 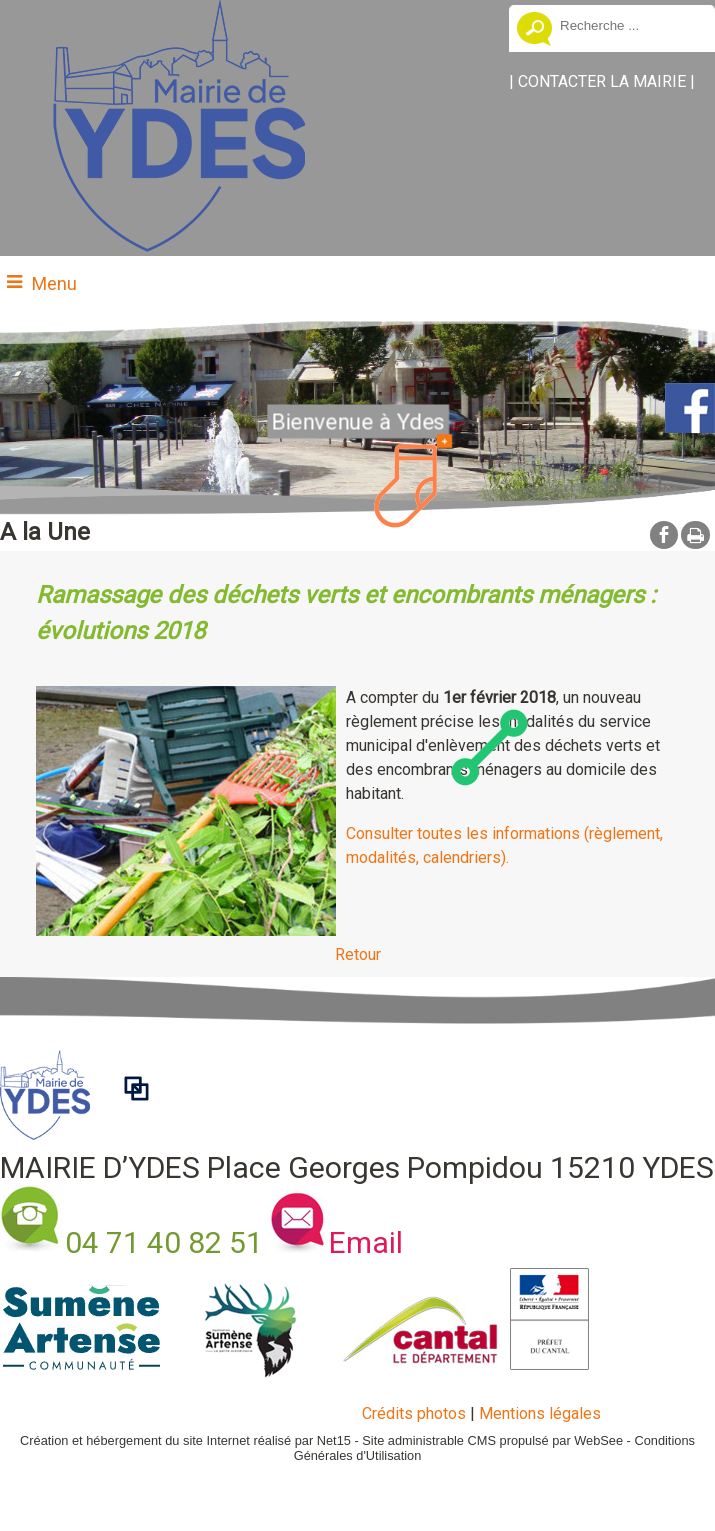 I want to click on browse clothing or apparel items, so click(x=408, y=484).